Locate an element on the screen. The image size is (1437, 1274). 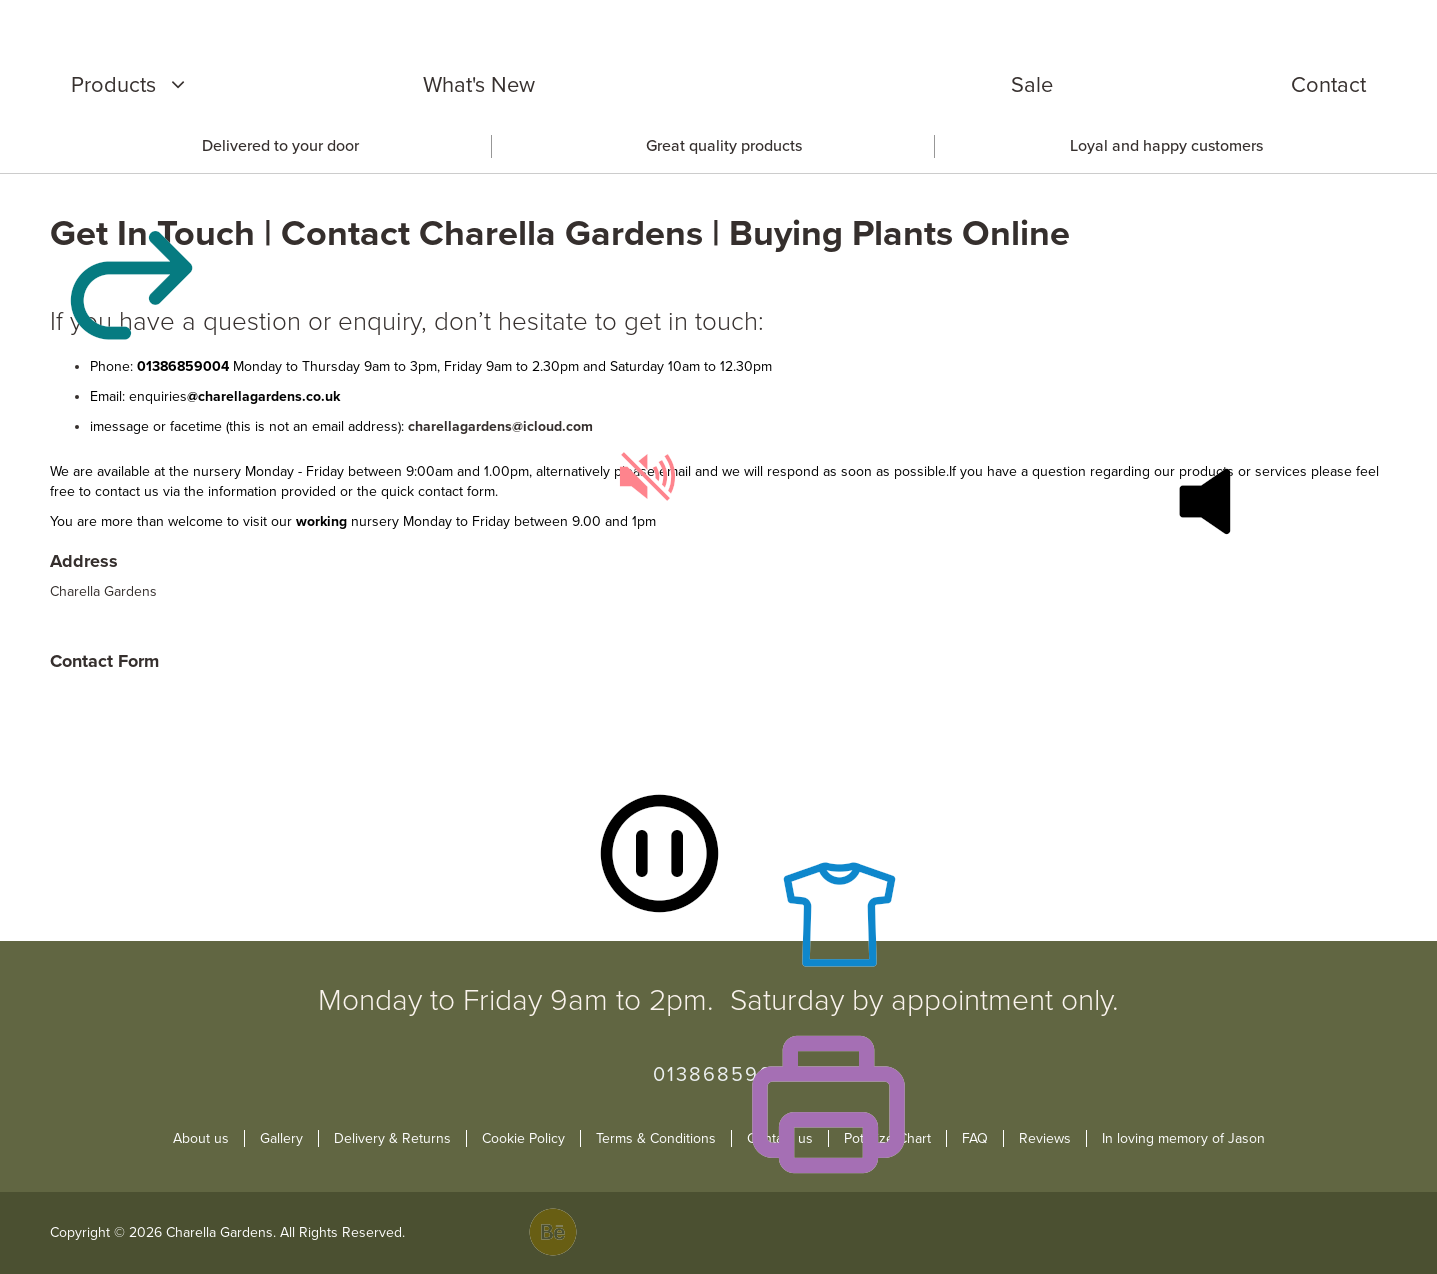
mute audio or sound output is located at coordinates (647, 476).